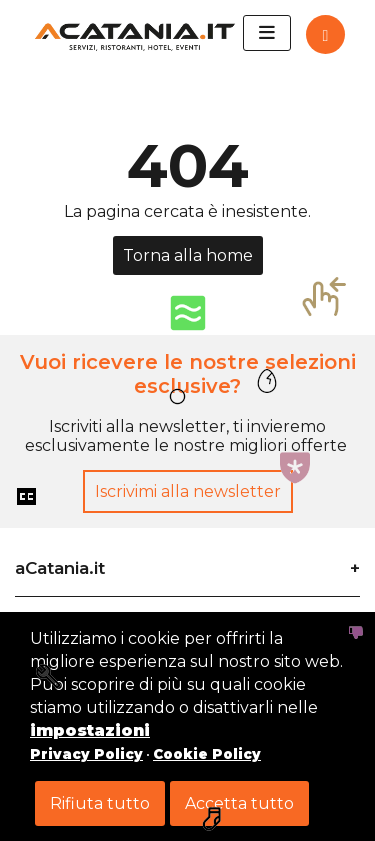 This screenshot has height=841, width=375. I want to click on enable closed captions for video content, so click(26, 496).